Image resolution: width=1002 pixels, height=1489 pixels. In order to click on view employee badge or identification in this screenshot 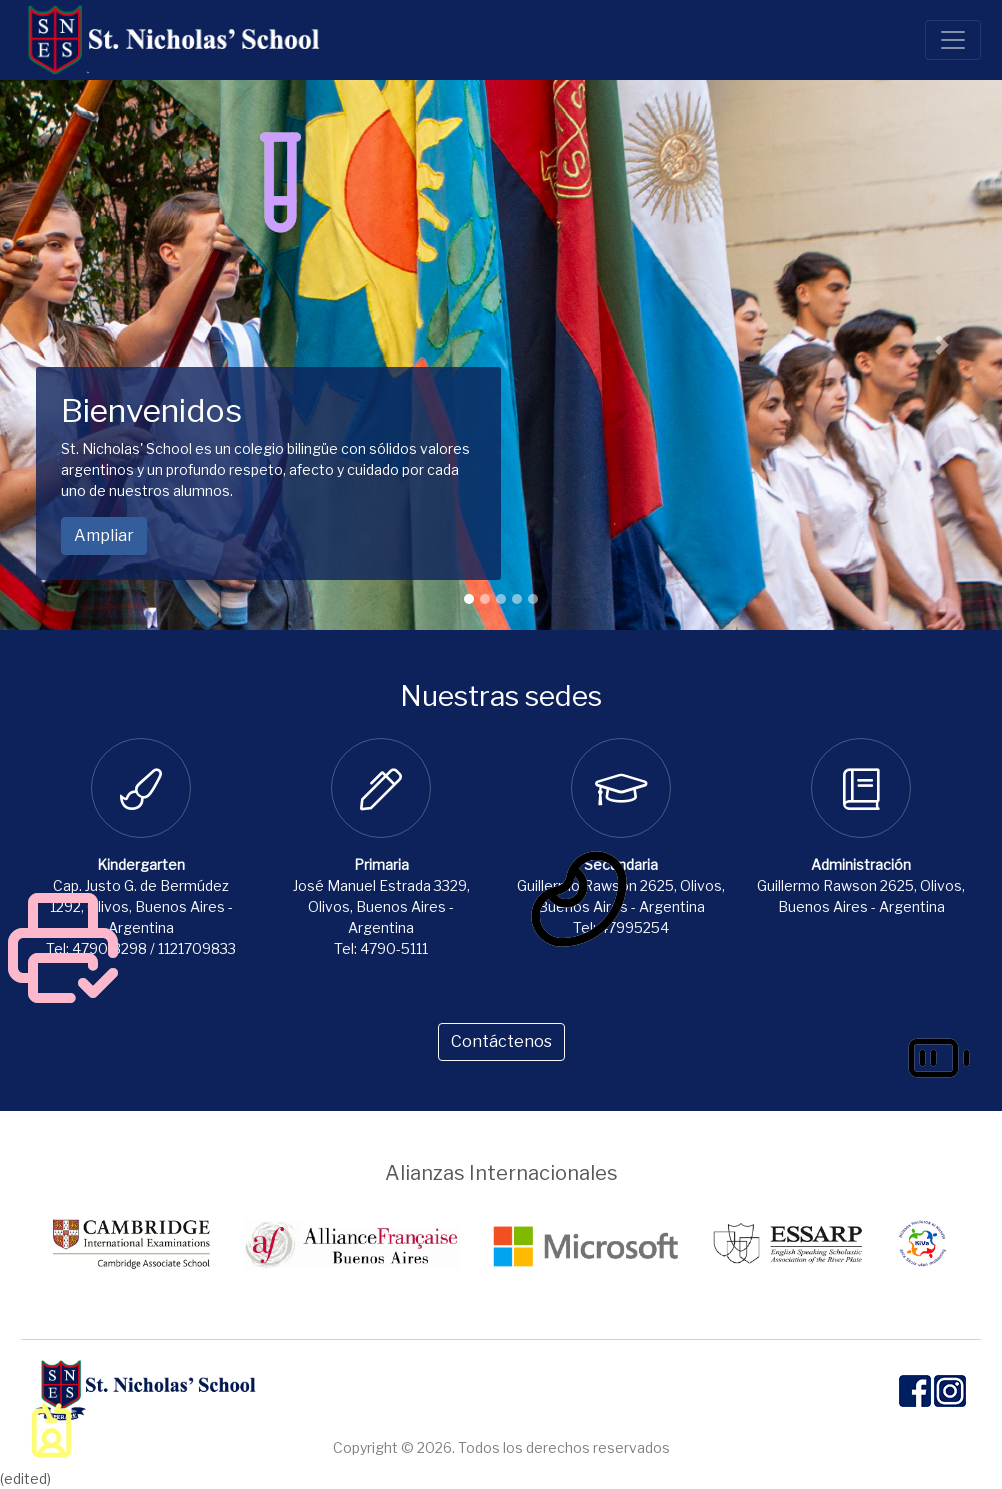, I will do `click(51, 1430)`.